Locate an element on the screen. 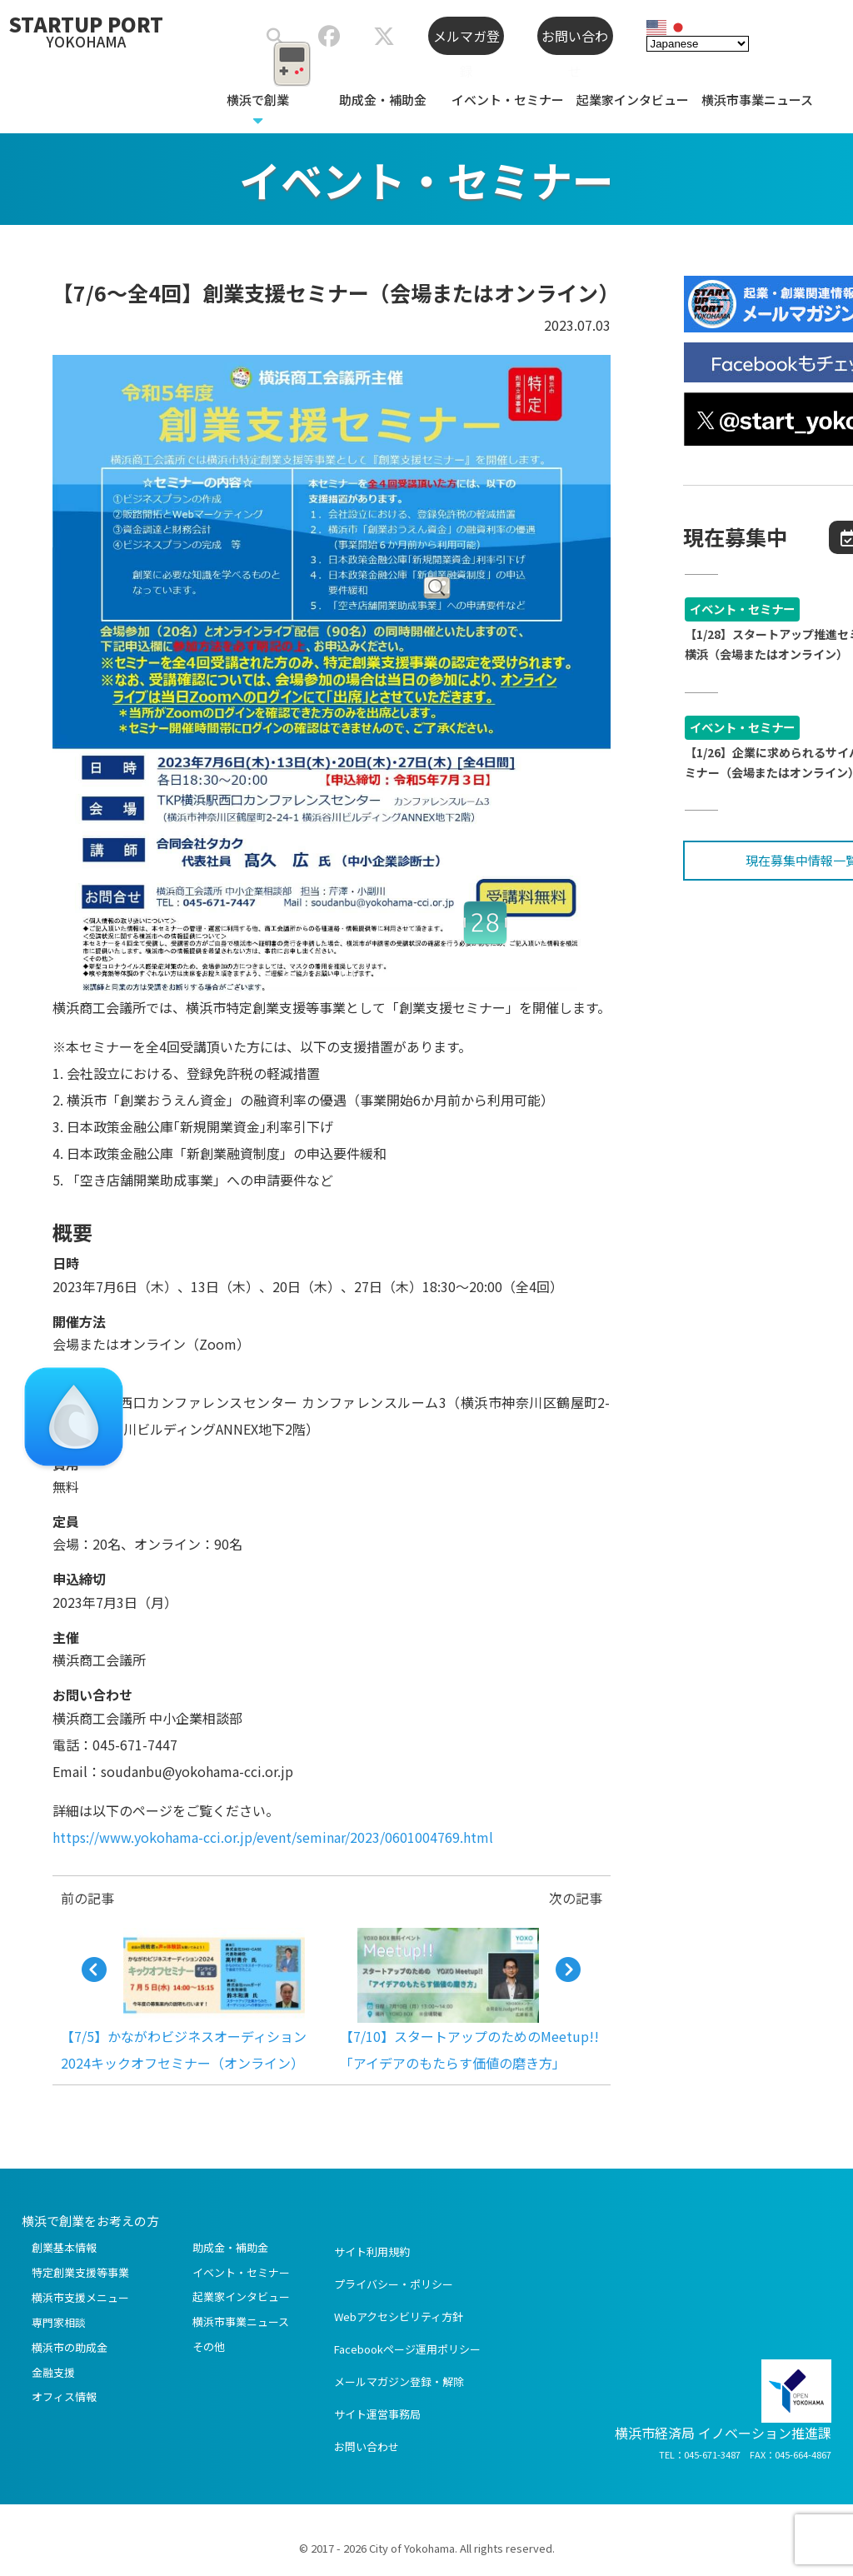 This screenshot has height=2576, width=853. open the games application is located at coordinates (292, 63).